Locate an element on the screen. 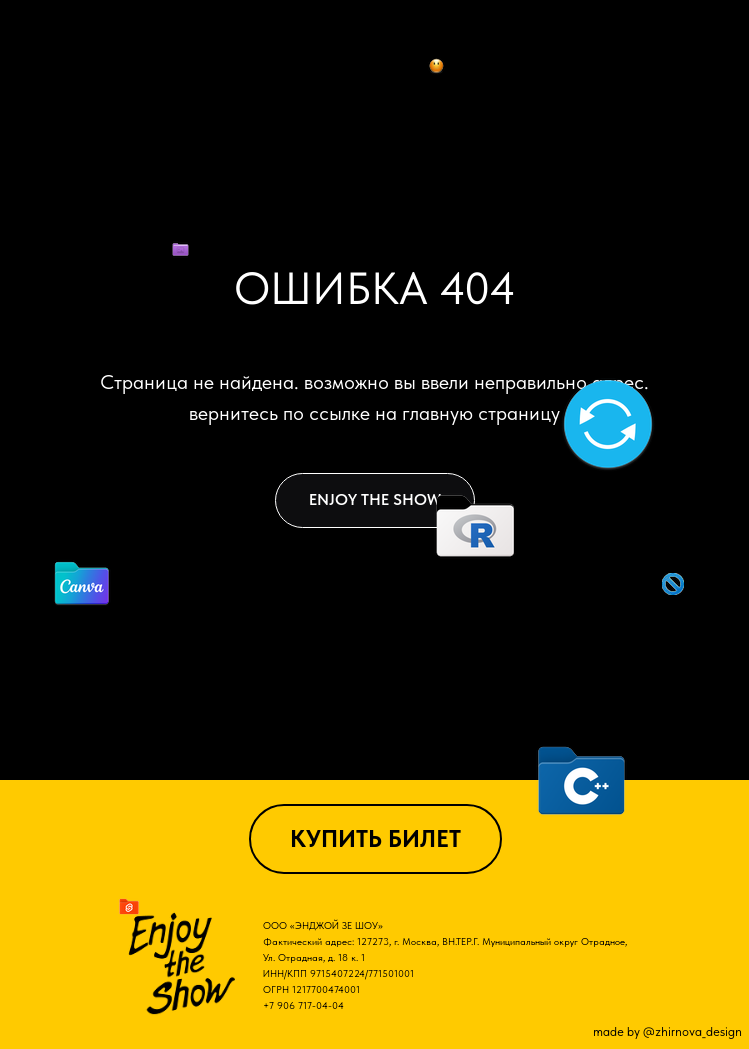  indicates access denied or permission blocked is located at coordinates (673, 584).